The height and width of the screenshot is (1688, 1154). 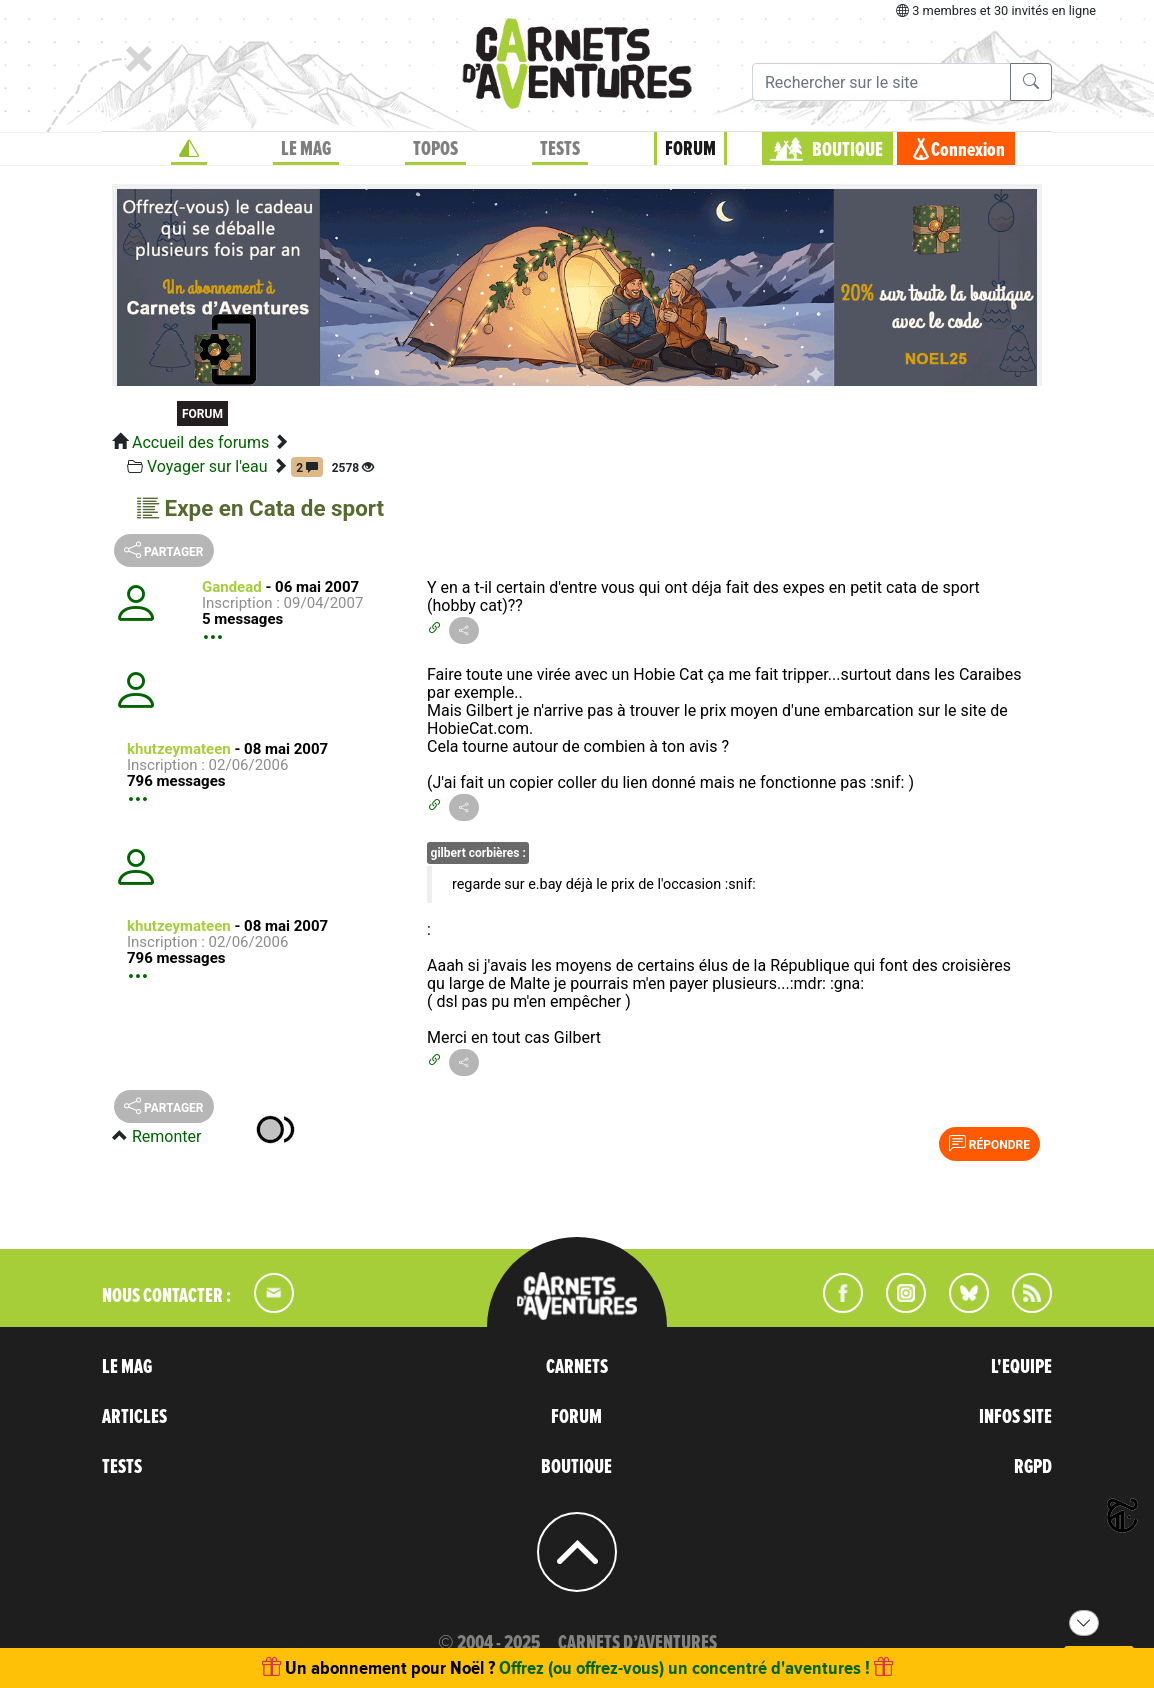 What do you see at coordinates (275, 1129) in the screenshot?
I see `indicates active recording or live broadcast` at bounding box center [275, 1129].